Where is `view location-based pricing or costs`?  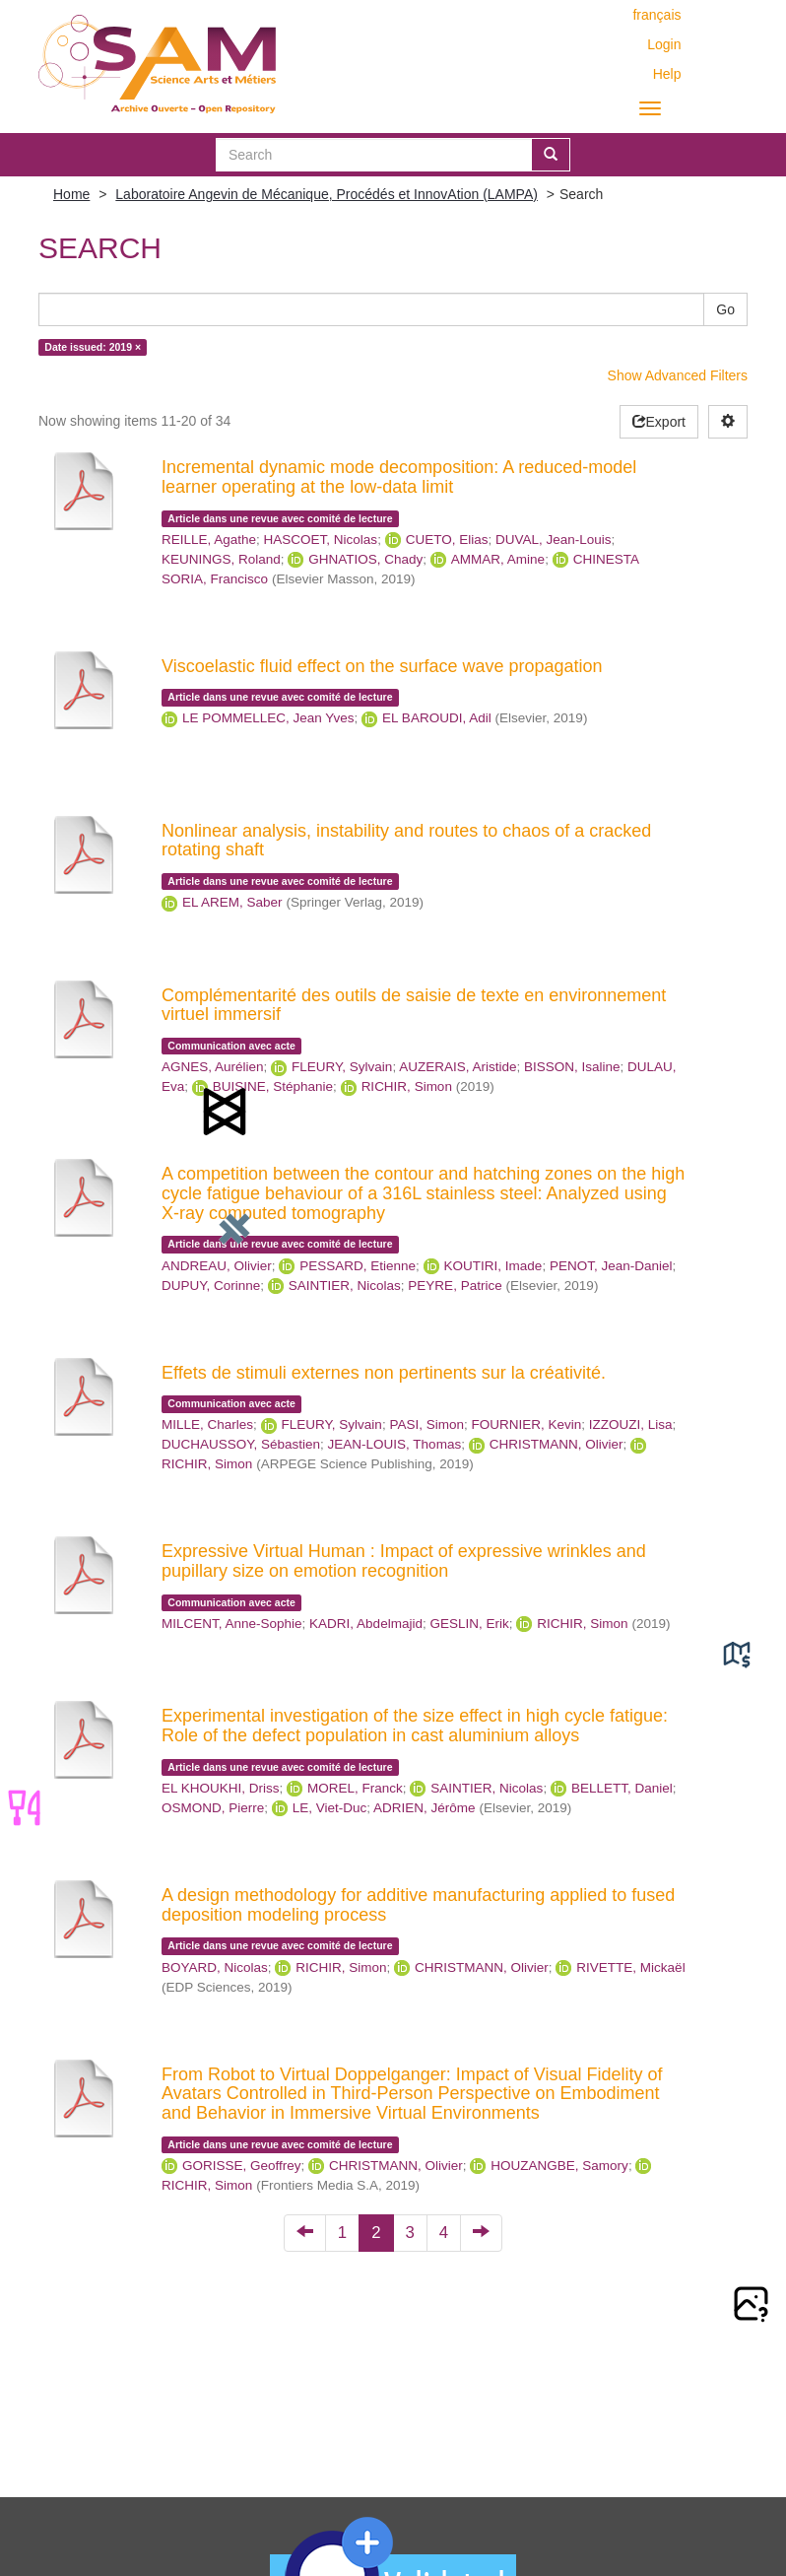 view location-based pricing or costs is located at coordinates (737, 1654).